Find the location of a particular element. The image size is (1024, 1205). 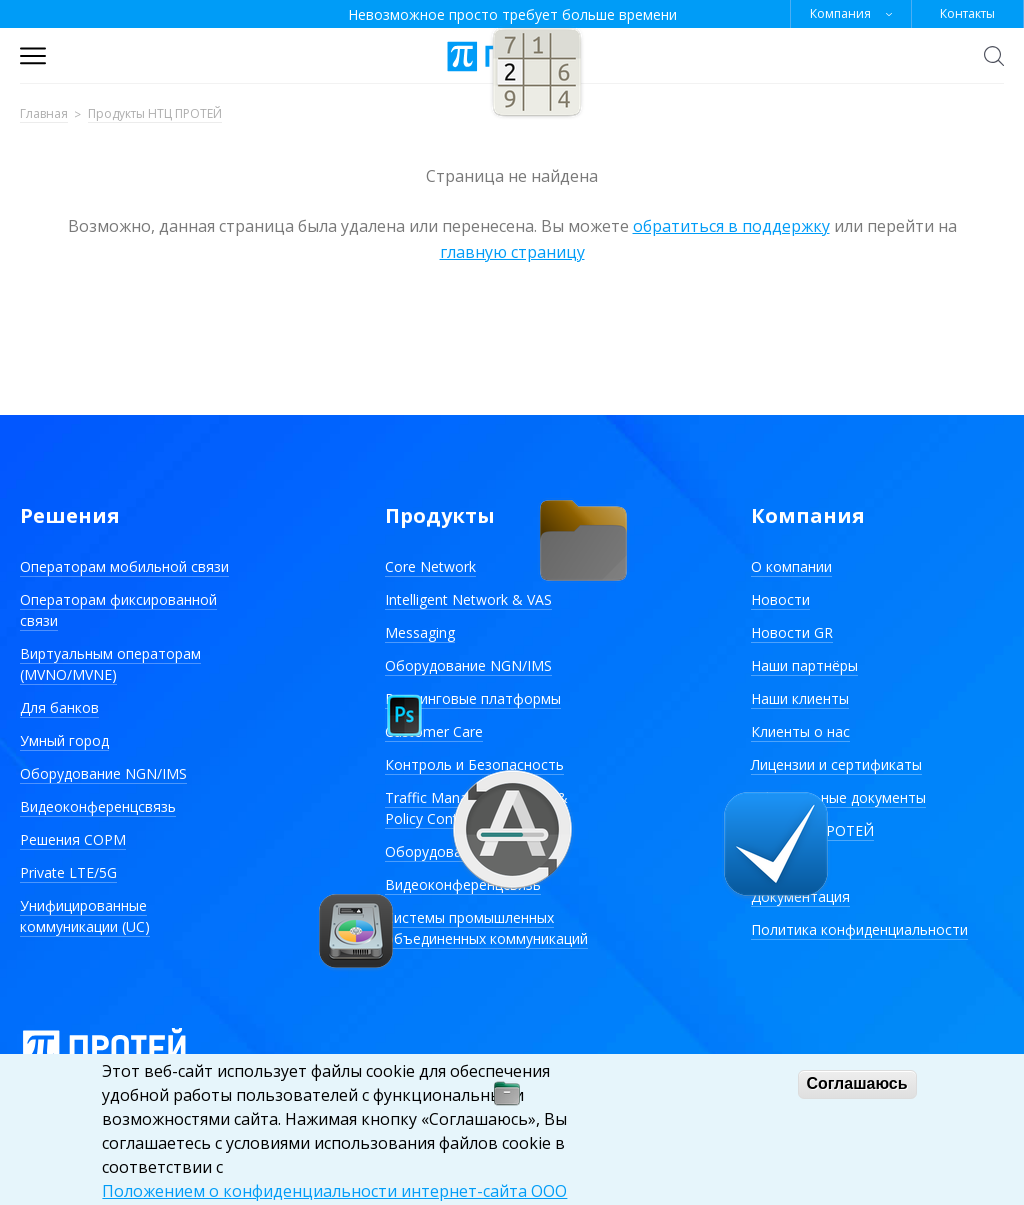

open disk usage analyzer is located at coordinates (356, 931).